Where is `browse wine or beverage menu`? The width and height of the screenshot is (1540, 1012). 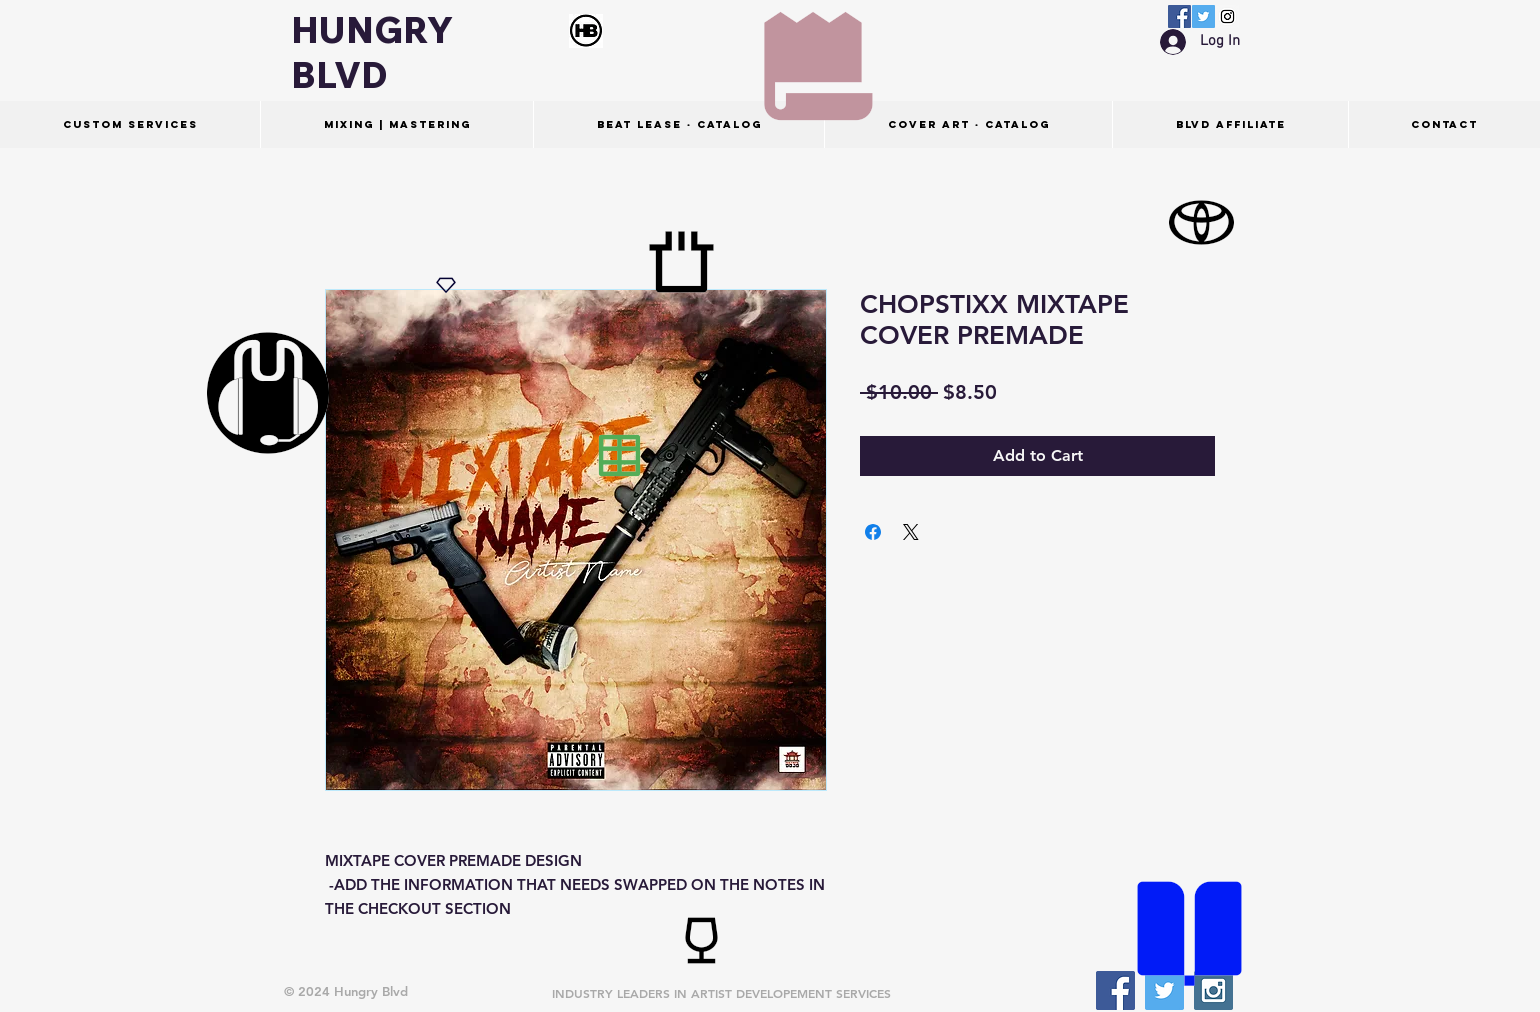 browse wine or beverage menu is located at coordinates (701, 940).